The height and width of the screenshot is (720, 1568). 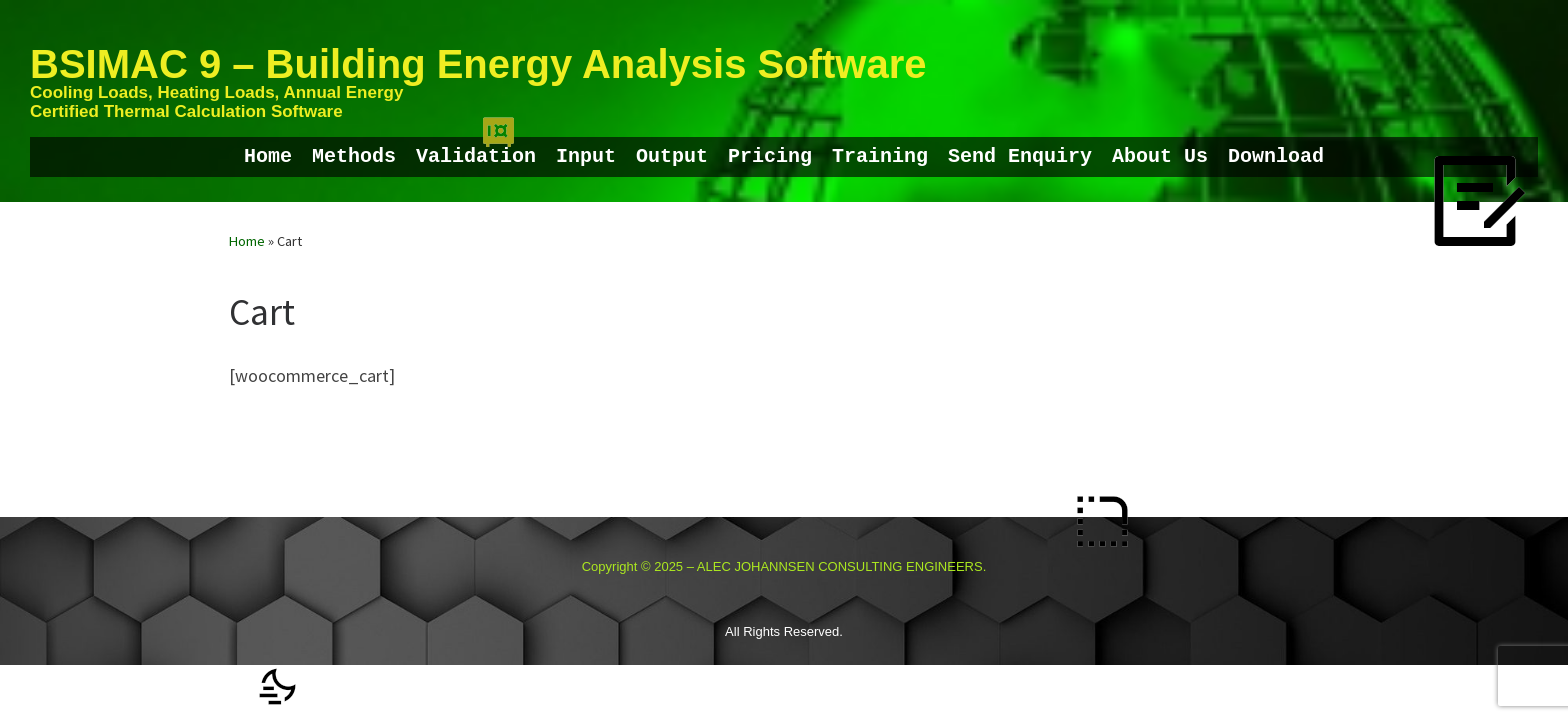 What do you see at coordinates (277, 686) in the screenshot?
I see `indicates foggy nighttime weather conditions` at bounding box center [277, 686].